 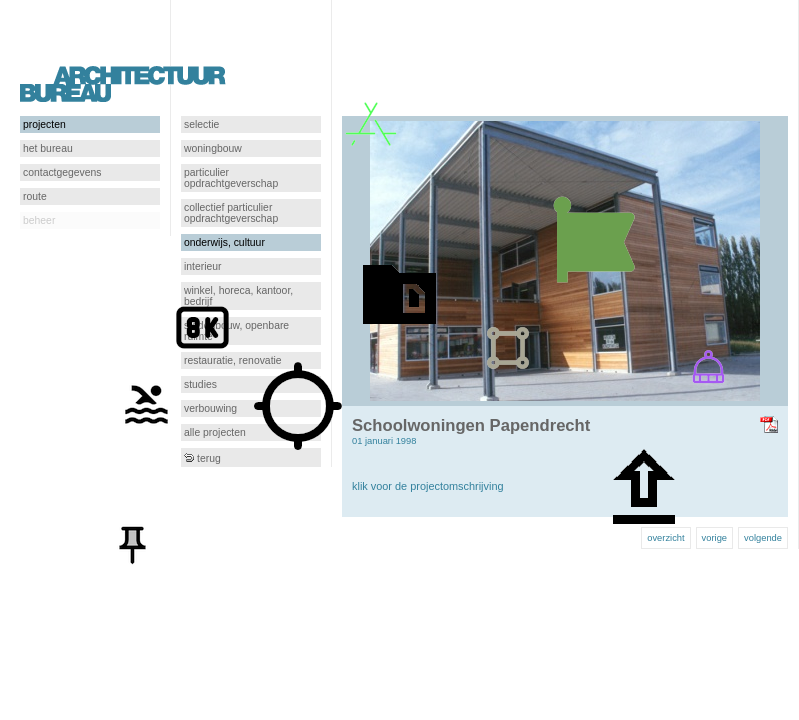 What do you see at coordinates (594, 239) in the screenshot?
I see `font awesome brand logo` at bounding box center [594, 239].